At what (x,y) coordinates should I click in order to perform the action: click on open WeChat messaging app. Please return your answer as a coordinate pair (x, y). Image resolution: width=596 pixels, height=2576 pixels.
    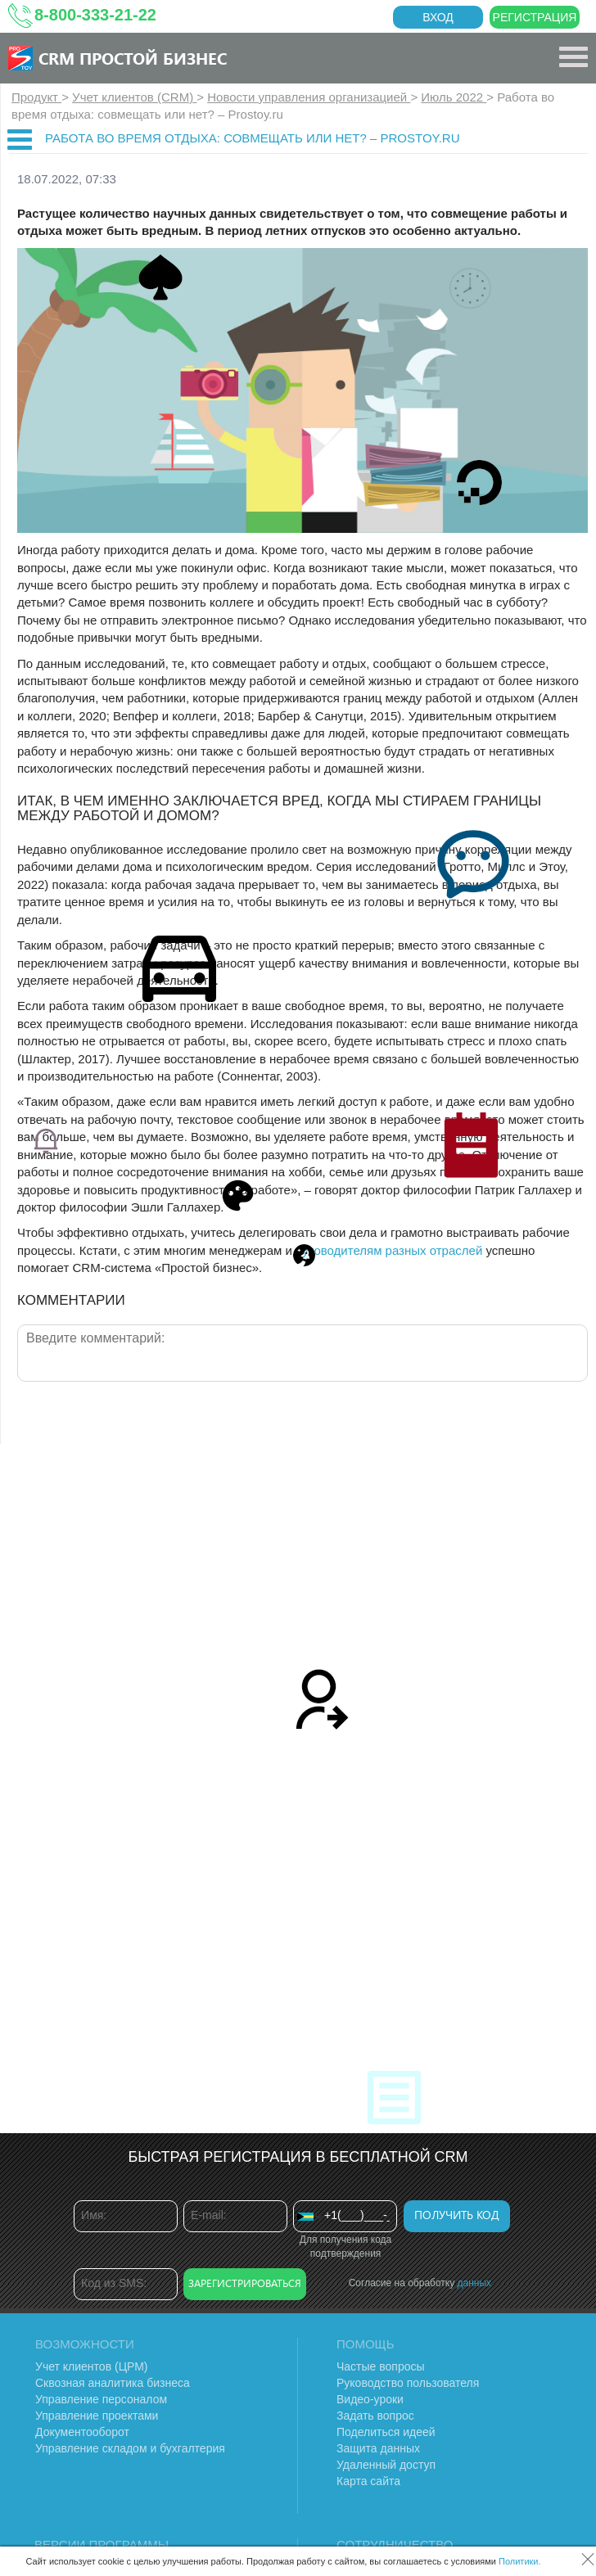
    Looking at the image, I should click on (473, 862).